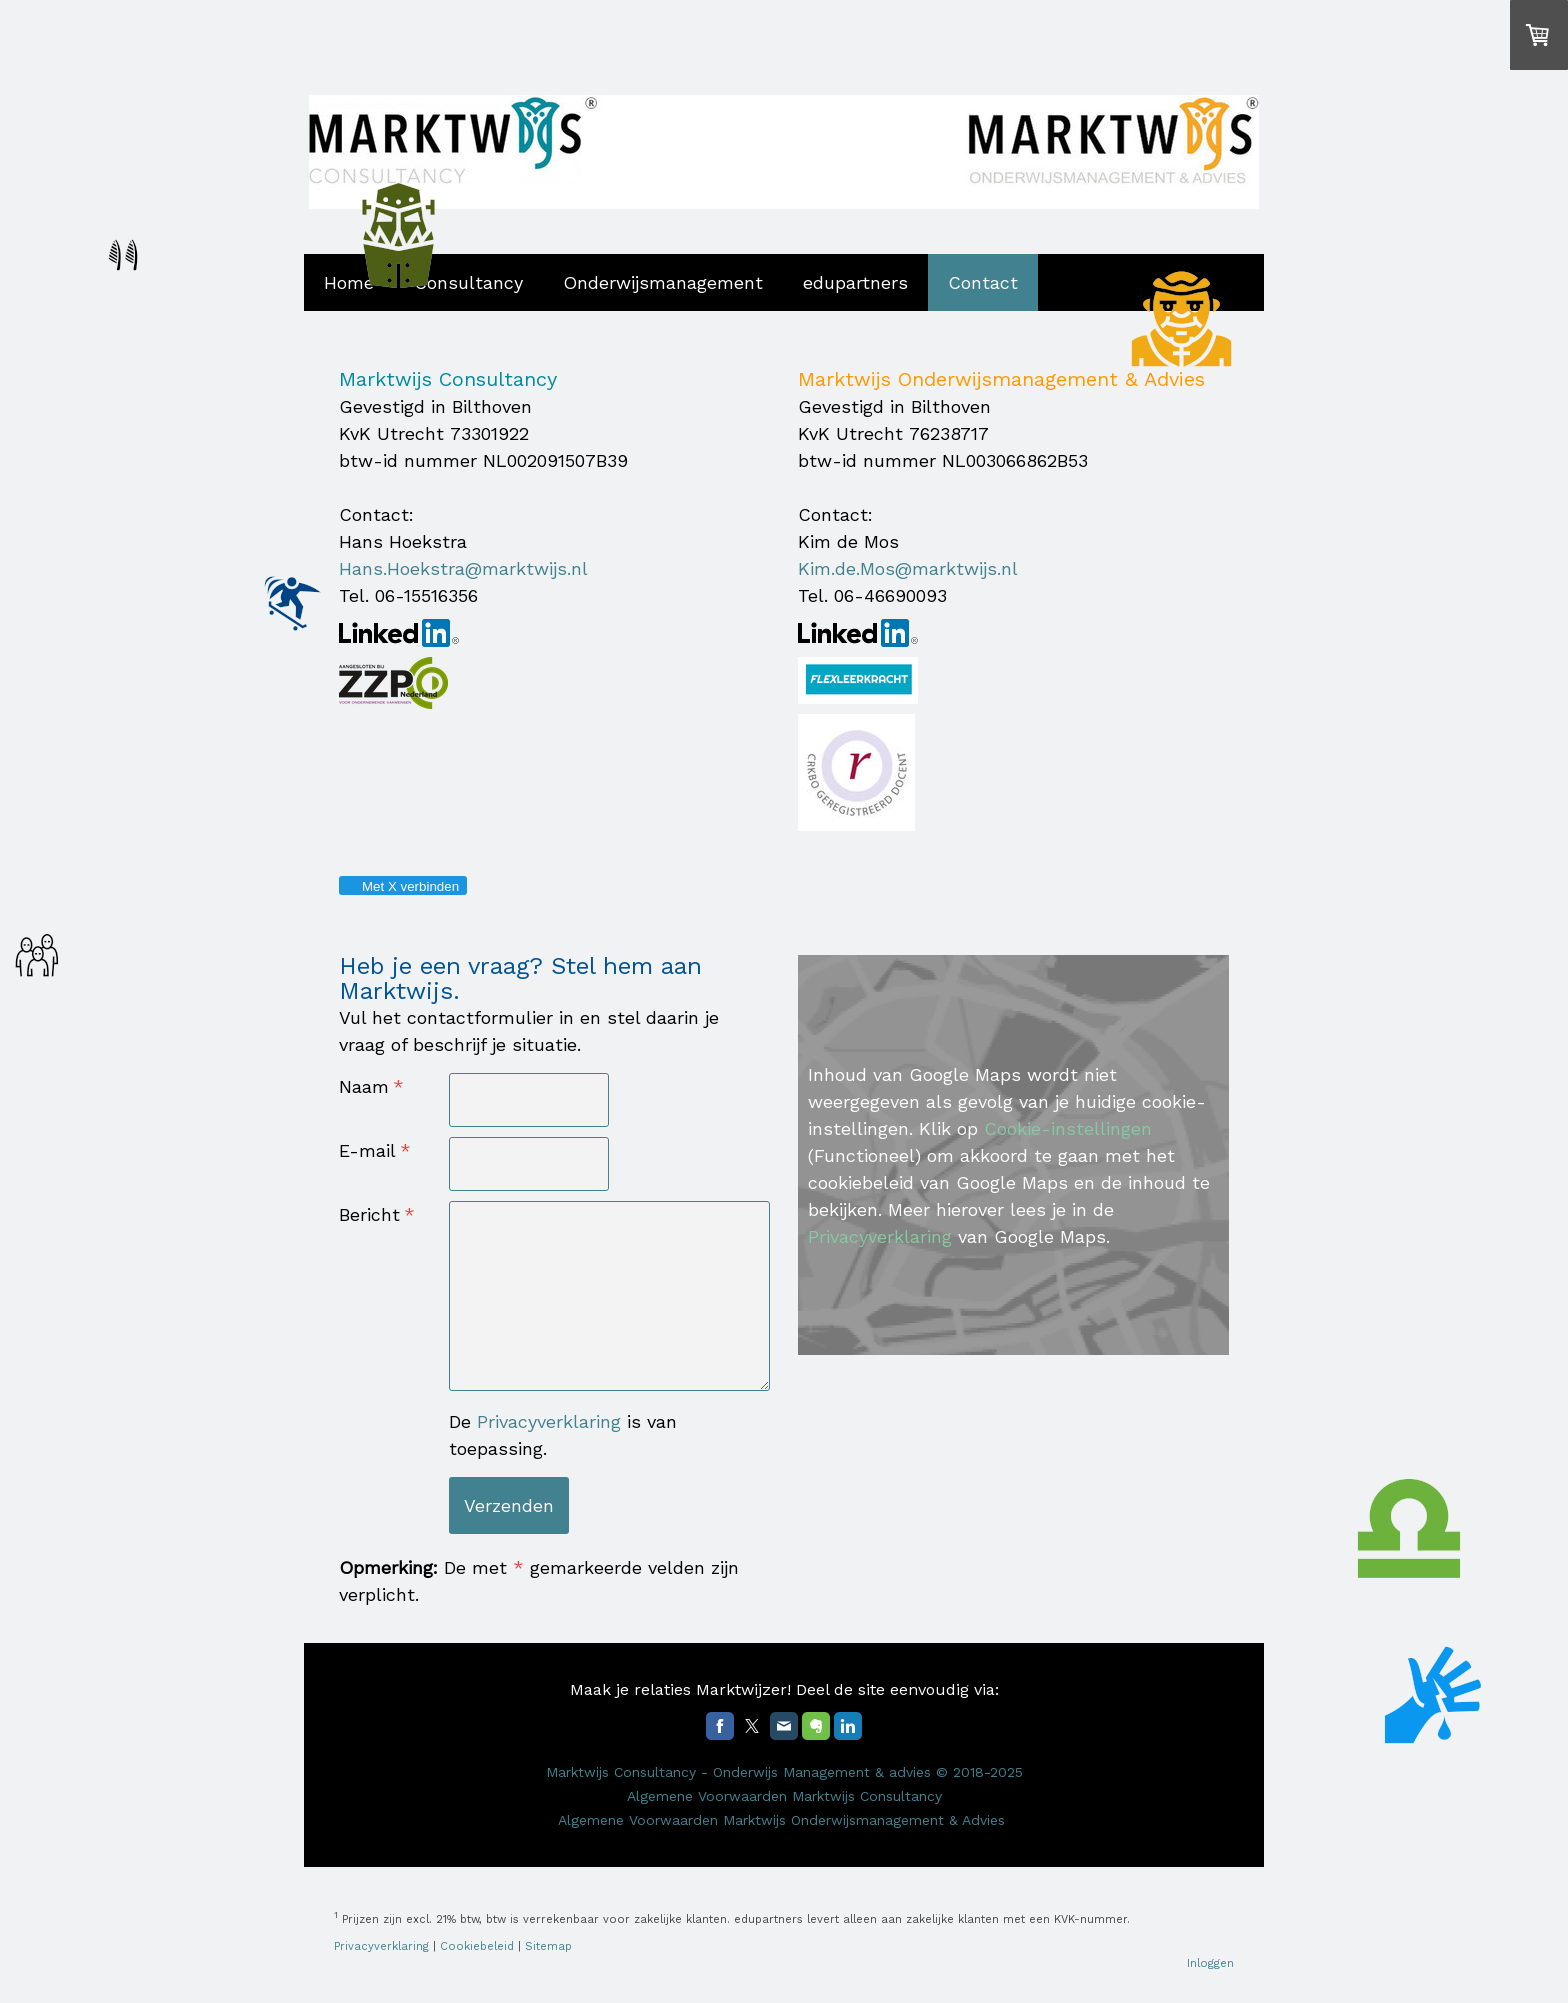 This screenshot has width=1568, height=2003. What do you see at coordinates (37, 955) in the screenshot?
I see `view your squad or team members` at bounding box center [37, 955].